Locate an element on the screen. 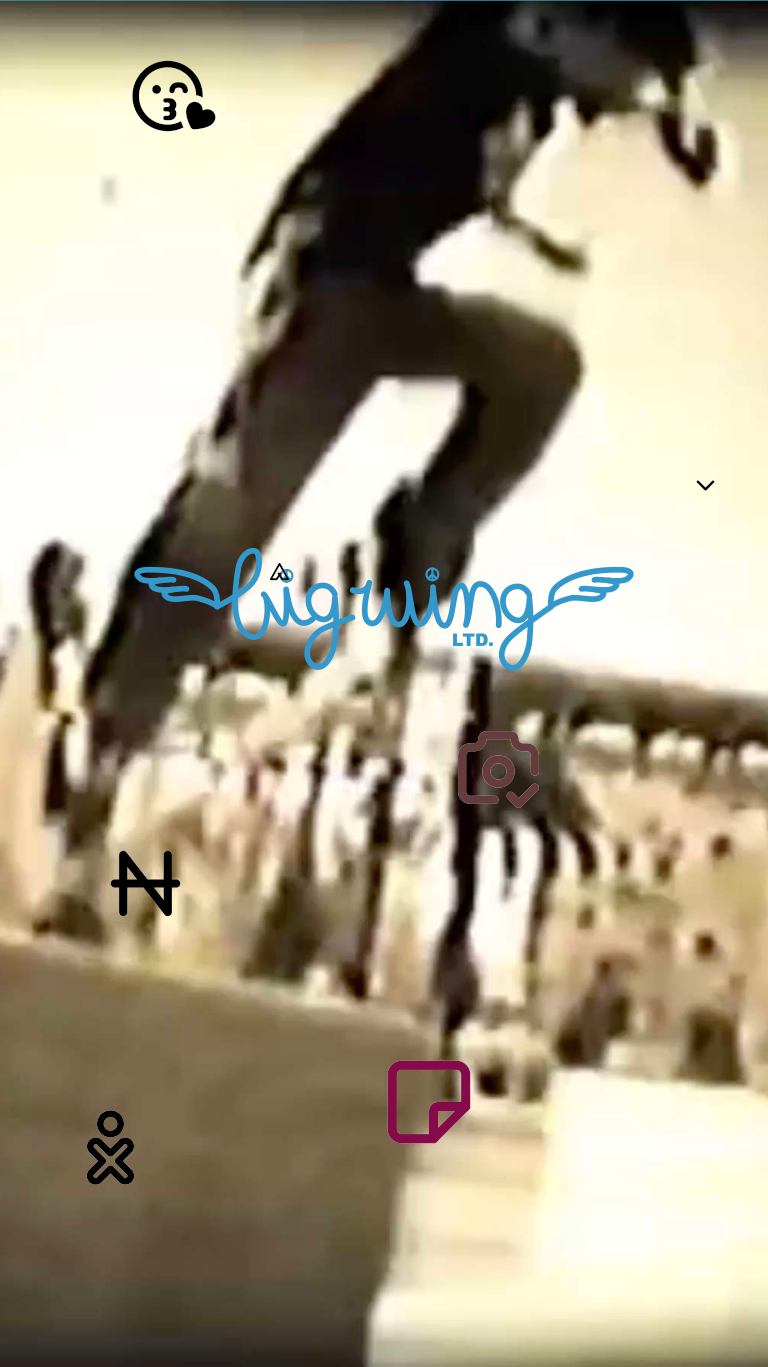  send a kiss or flirty reaction is located at coordinates (172, 96).